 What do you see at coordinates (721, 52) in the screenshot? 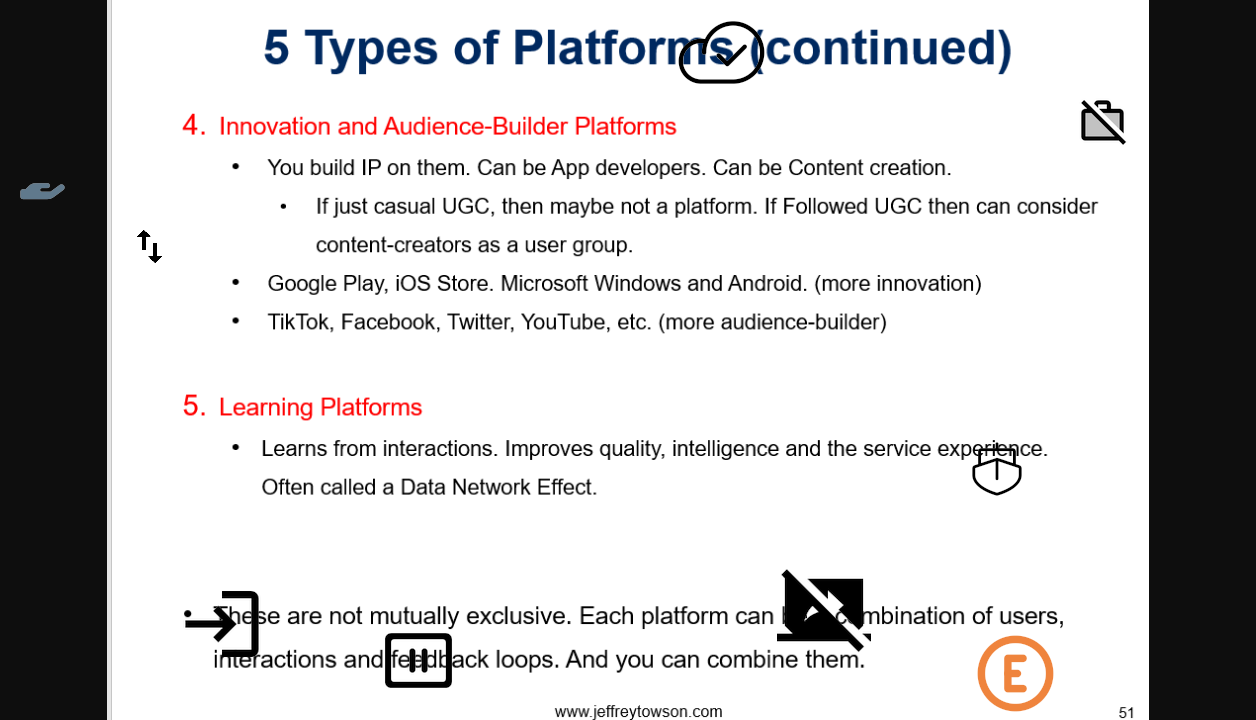
I see `file successfully uploaded to cloud storage` at bounding box center [721, 52].